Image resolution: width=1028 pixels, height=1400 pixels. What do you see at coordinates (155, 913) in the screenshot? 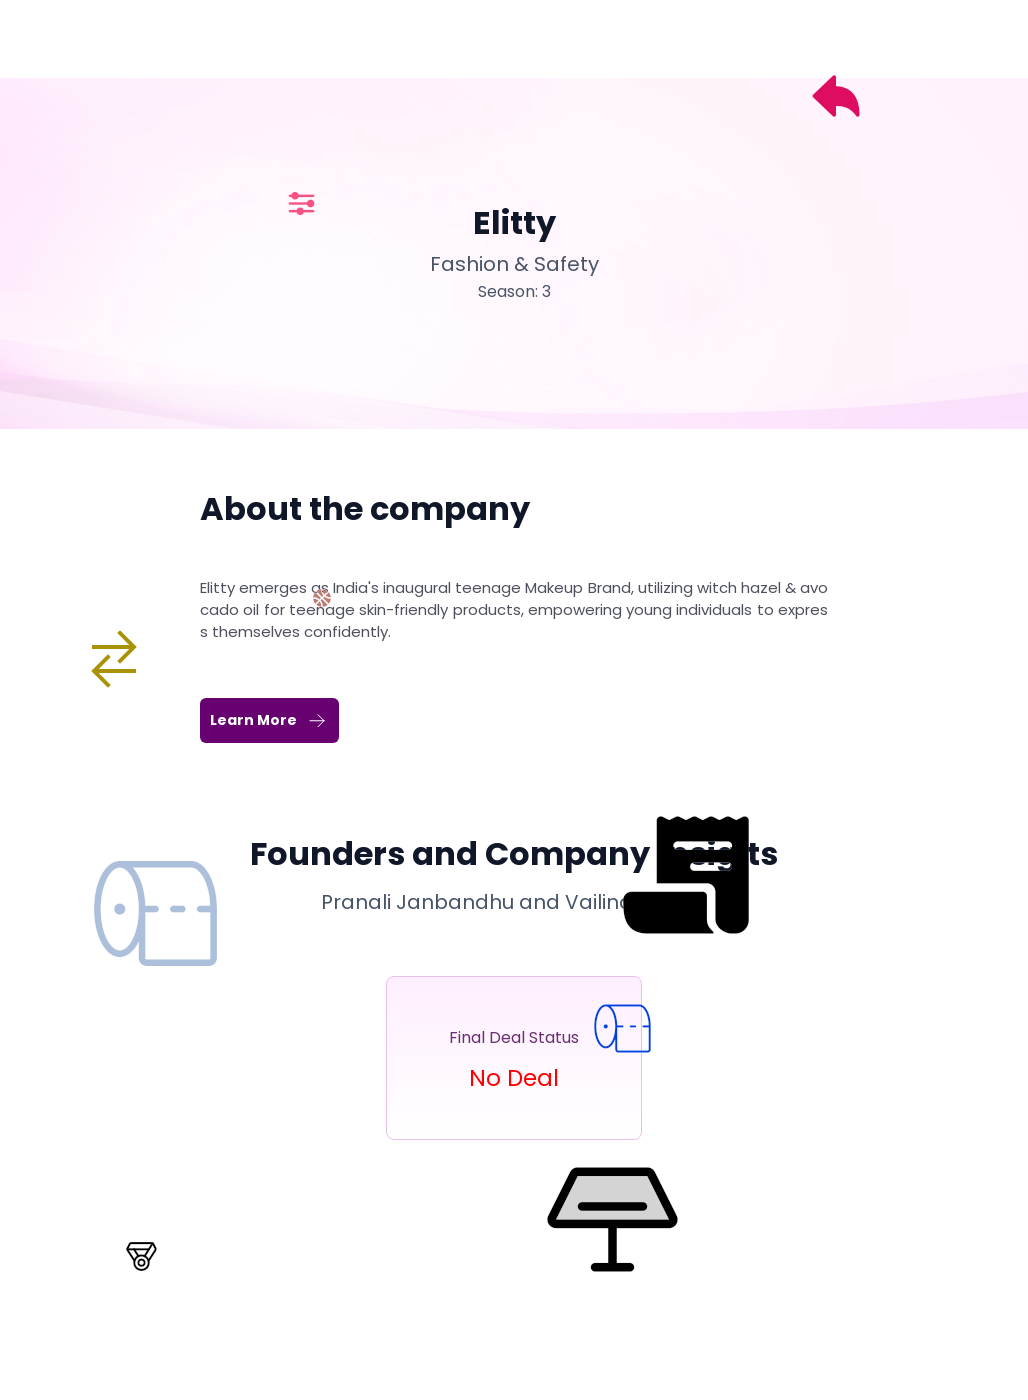
I see `bathroom or restroom location indicator` at bounding box center [155, 913].